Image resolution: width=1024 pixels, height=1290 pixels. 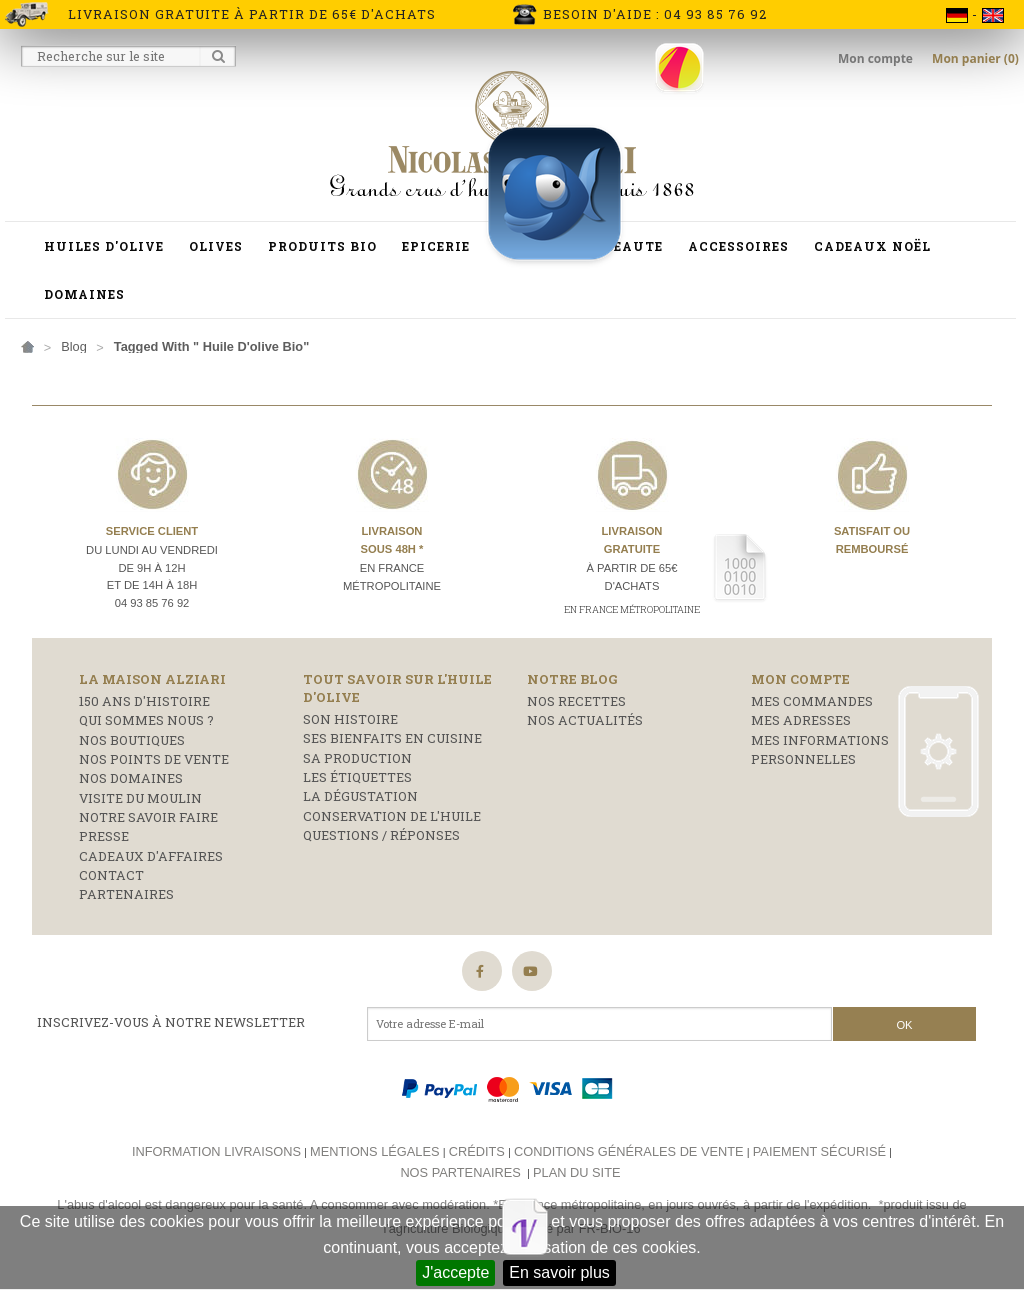 What do you see at coordinates (740, 568) in the screenshot?
I see `generic binary or data file` at bounding box center [740, 568].